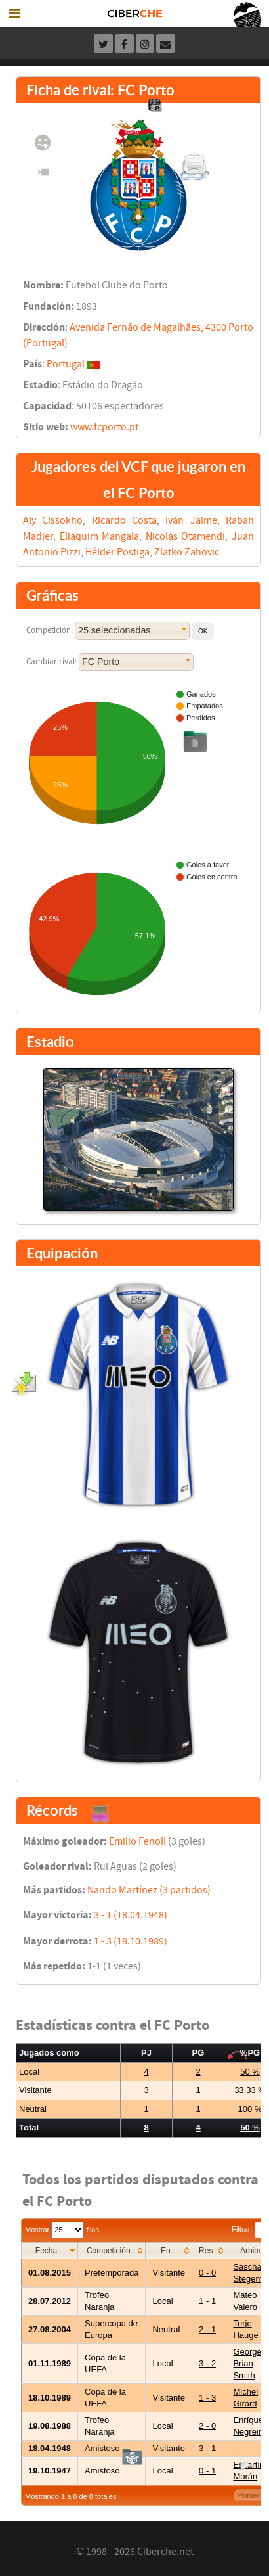 Image resolution: width=269 pixels, height=2576 pixels. Describe the element at coordinates (132, 2457) in the screenshot. I see `open portableapps folder` at that location.